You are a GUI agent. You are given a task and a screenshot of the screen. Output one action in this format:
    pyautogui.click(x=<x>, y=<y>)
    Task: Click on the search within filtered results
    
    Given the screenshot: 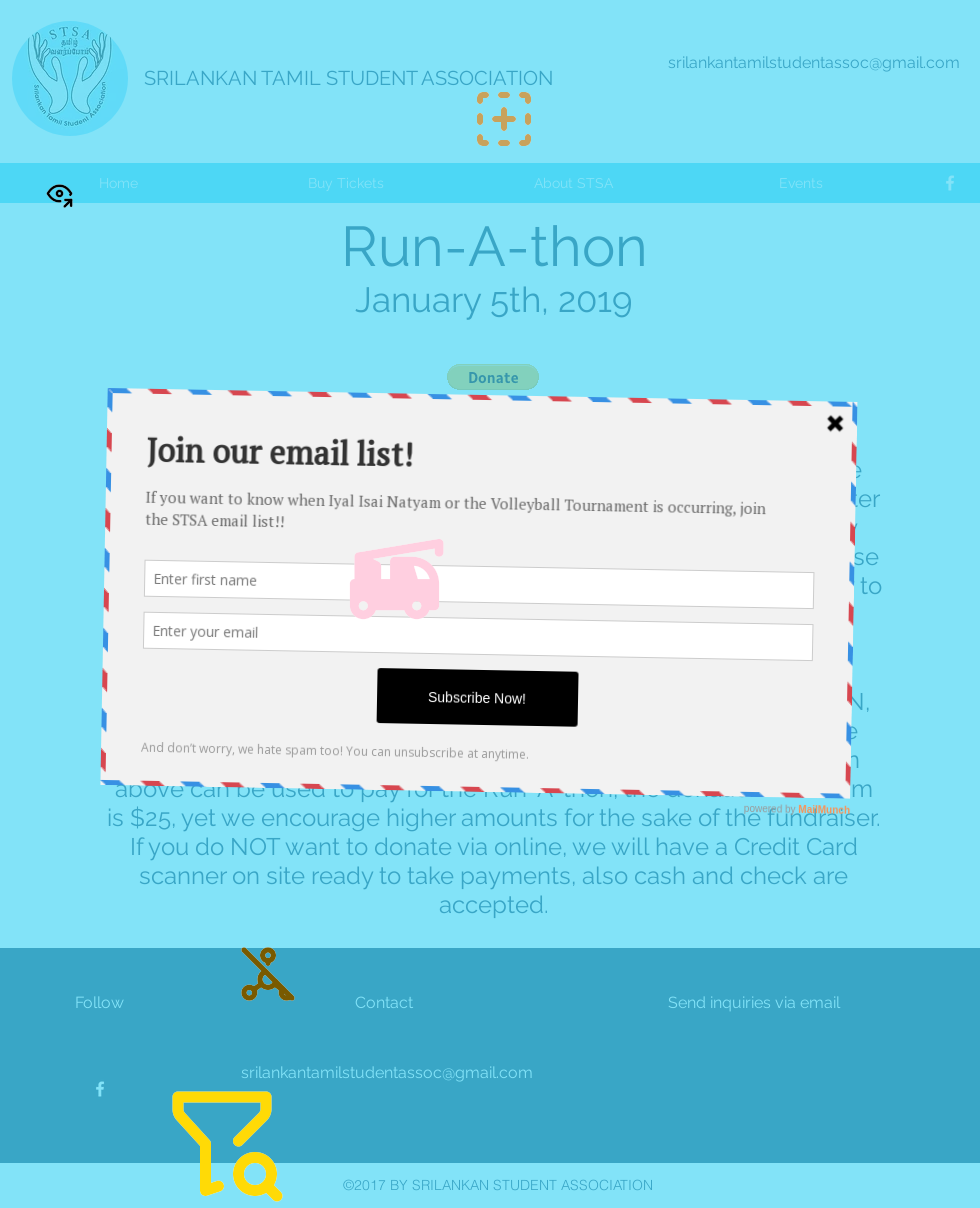 What is the action you would take?
    pyautogui.click(x=222, y=1141)
    